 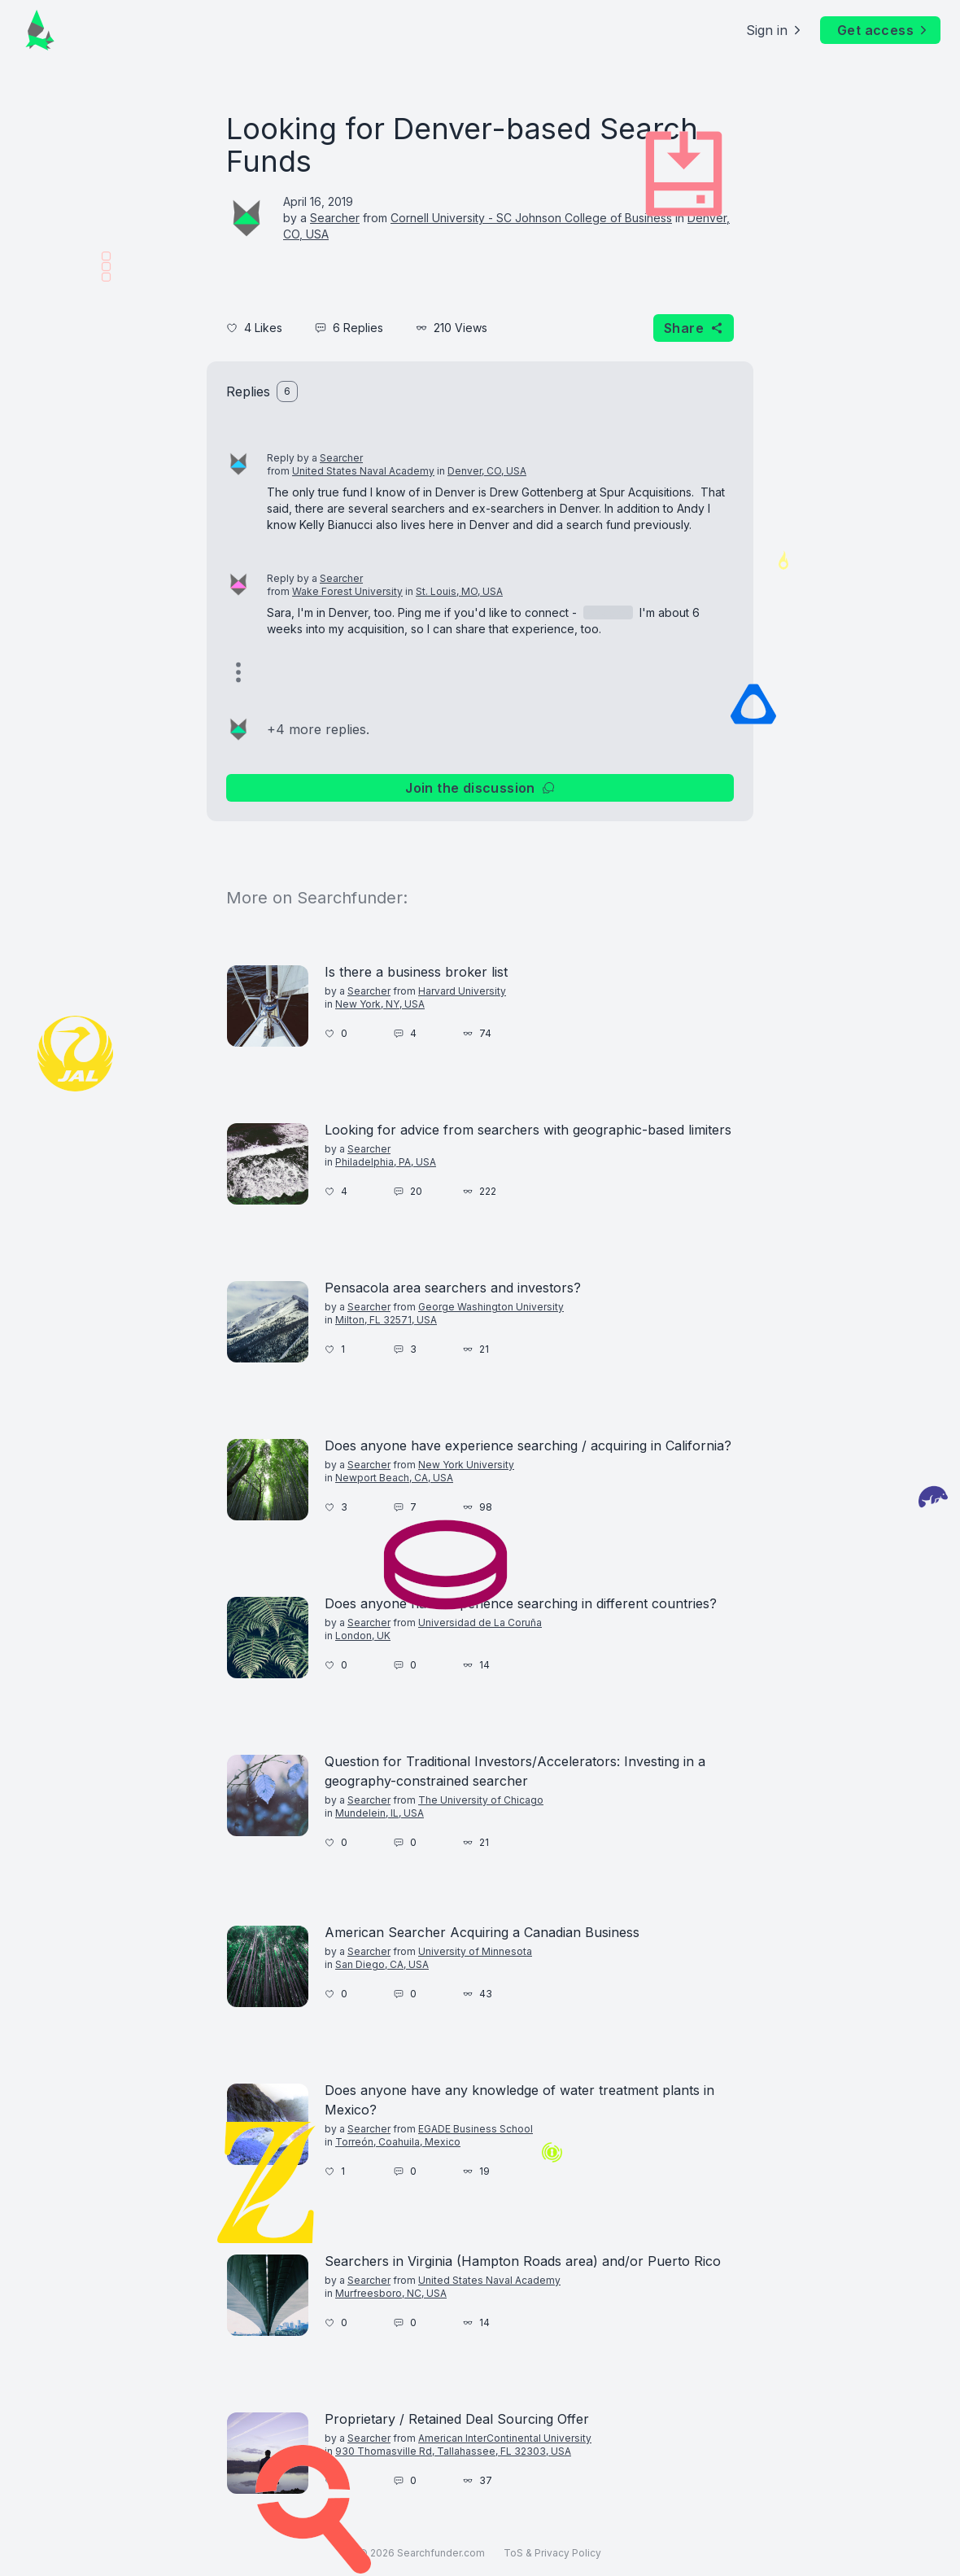 I want to click on open Studio 3T MongoDB database management tool, so click(x=933, y=1497).